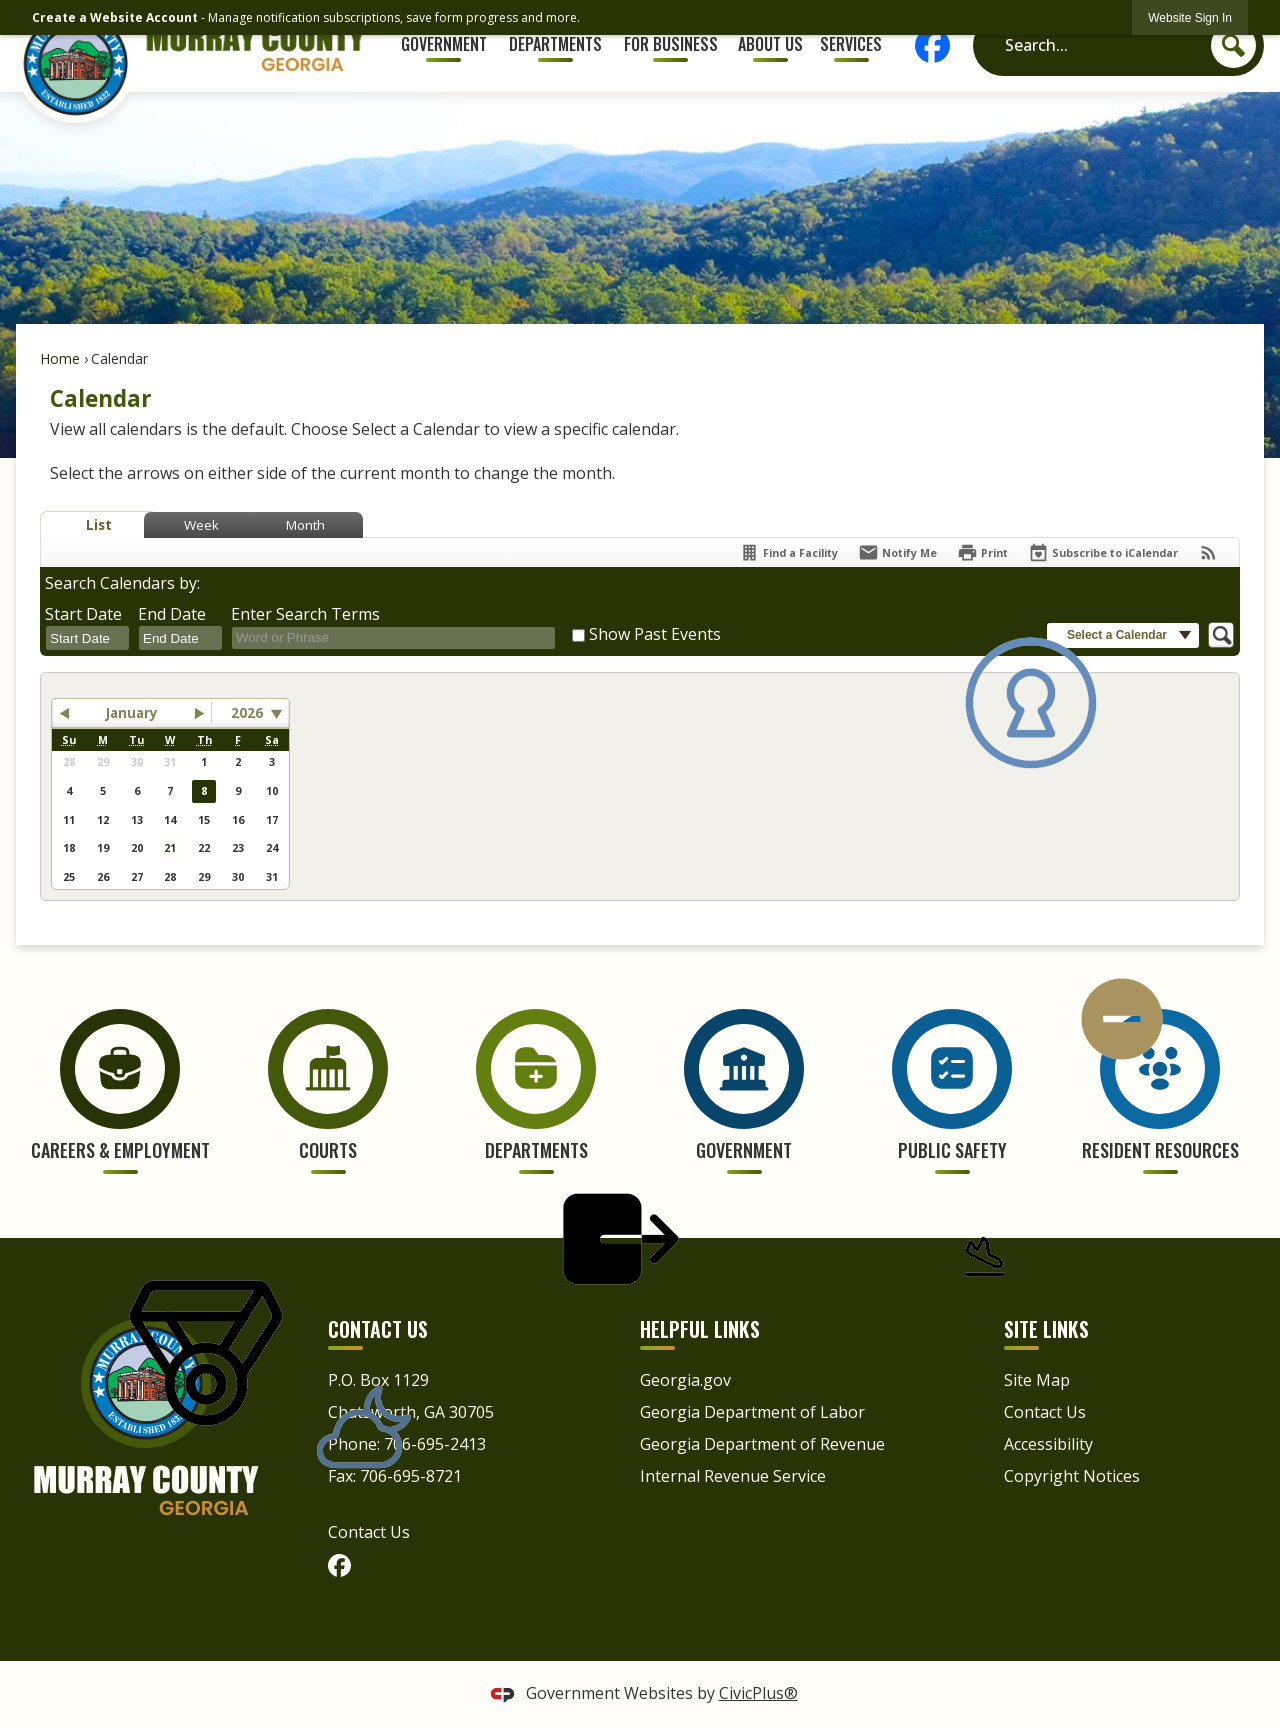  I want to click on indicates cloudy night weather conditions, so click(364, 1427).